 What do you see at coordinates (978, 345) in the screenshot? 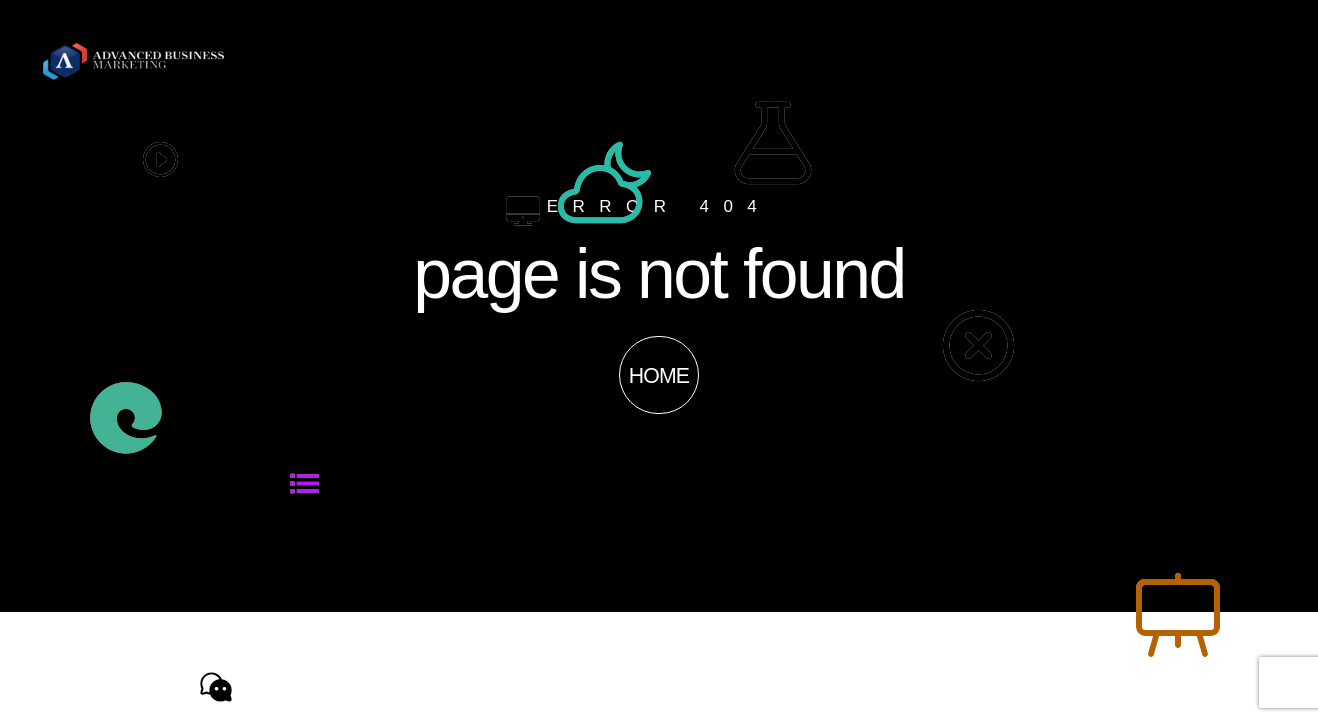
I see `close or dismiss a dialog` at bounding box center [978, 345].